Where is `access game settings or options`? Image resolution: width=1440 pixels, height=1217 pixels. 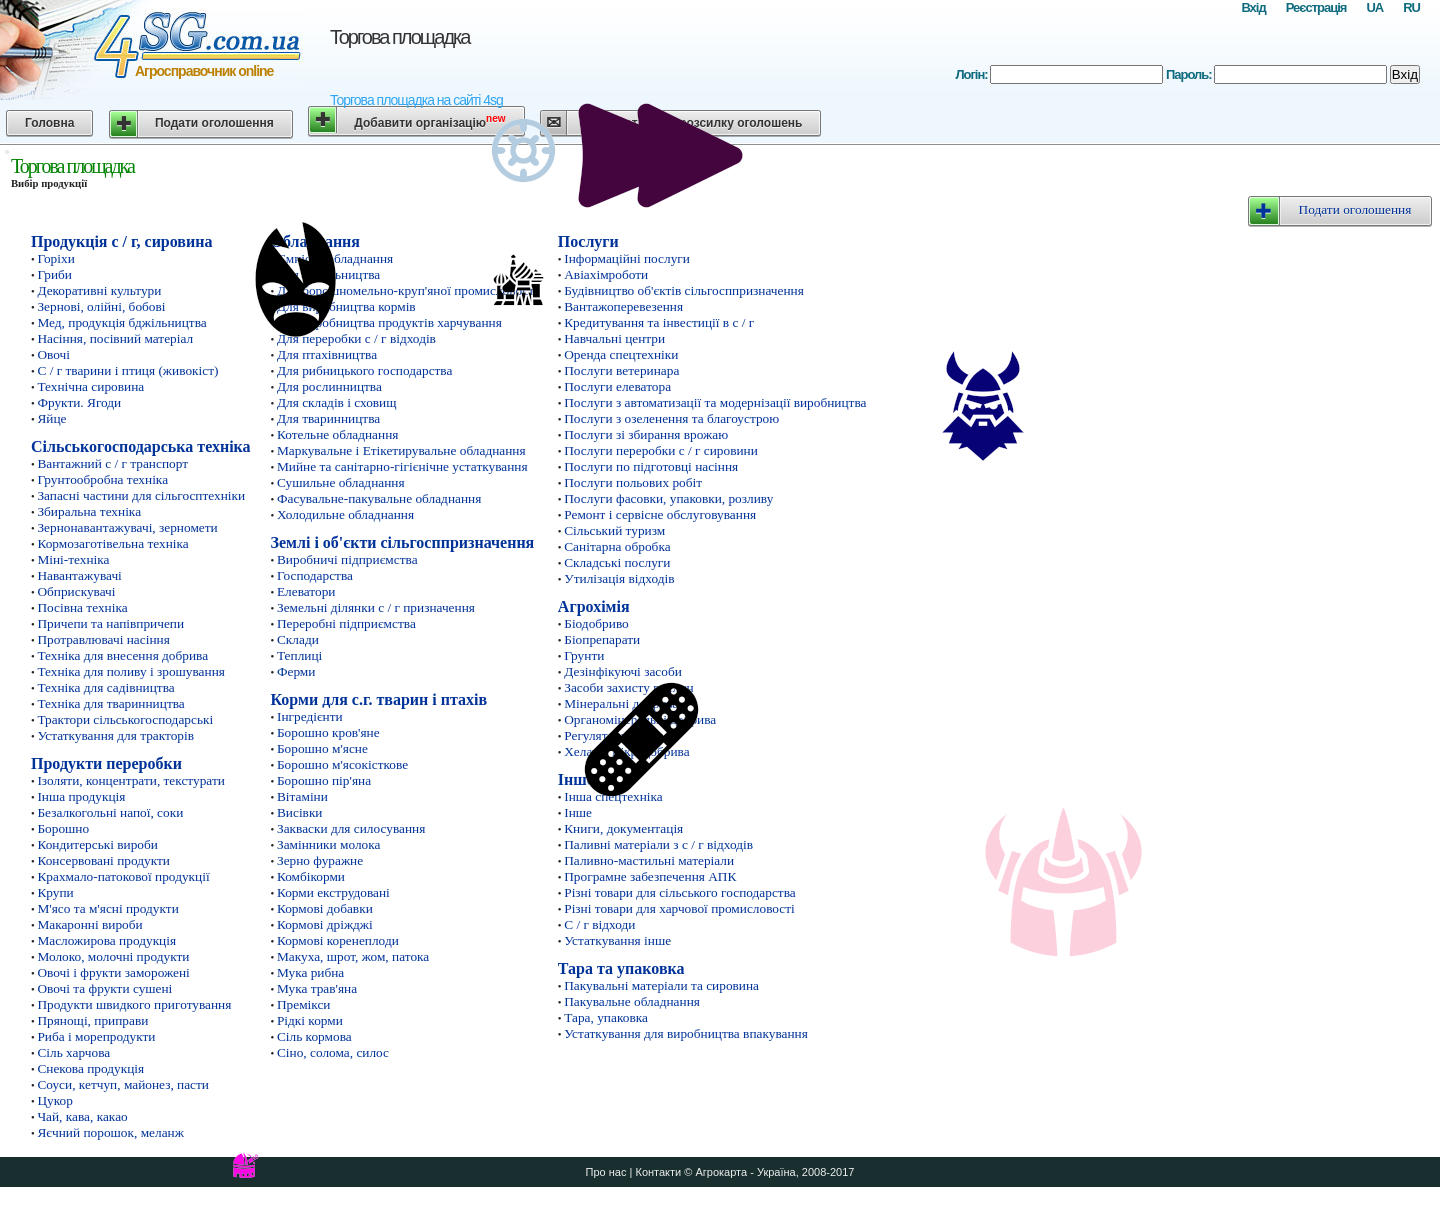
access game settings or options is located at coordinates (523, 150).